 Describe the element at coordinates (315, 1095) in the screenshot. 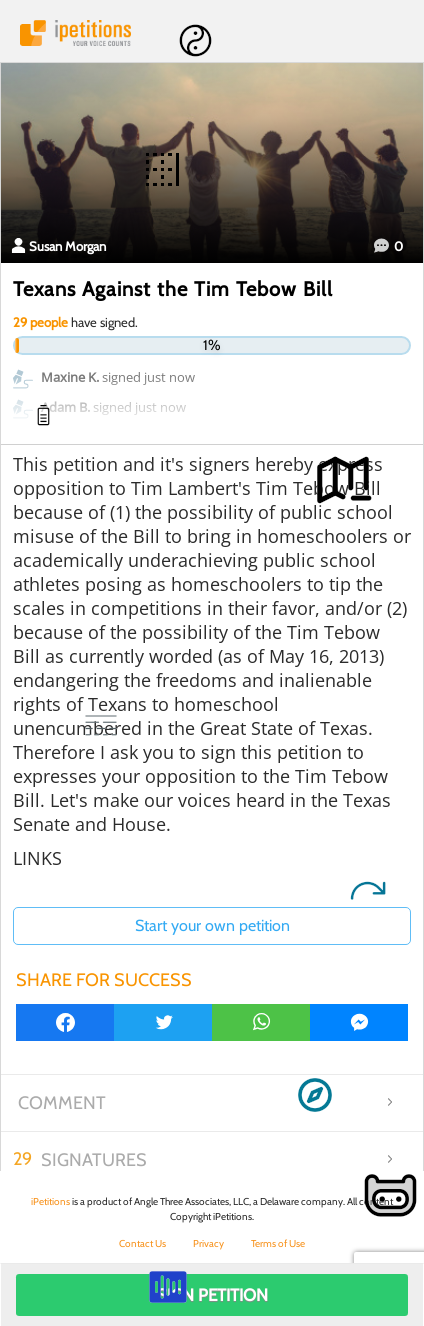

I see `open navigation or directions` at that location.